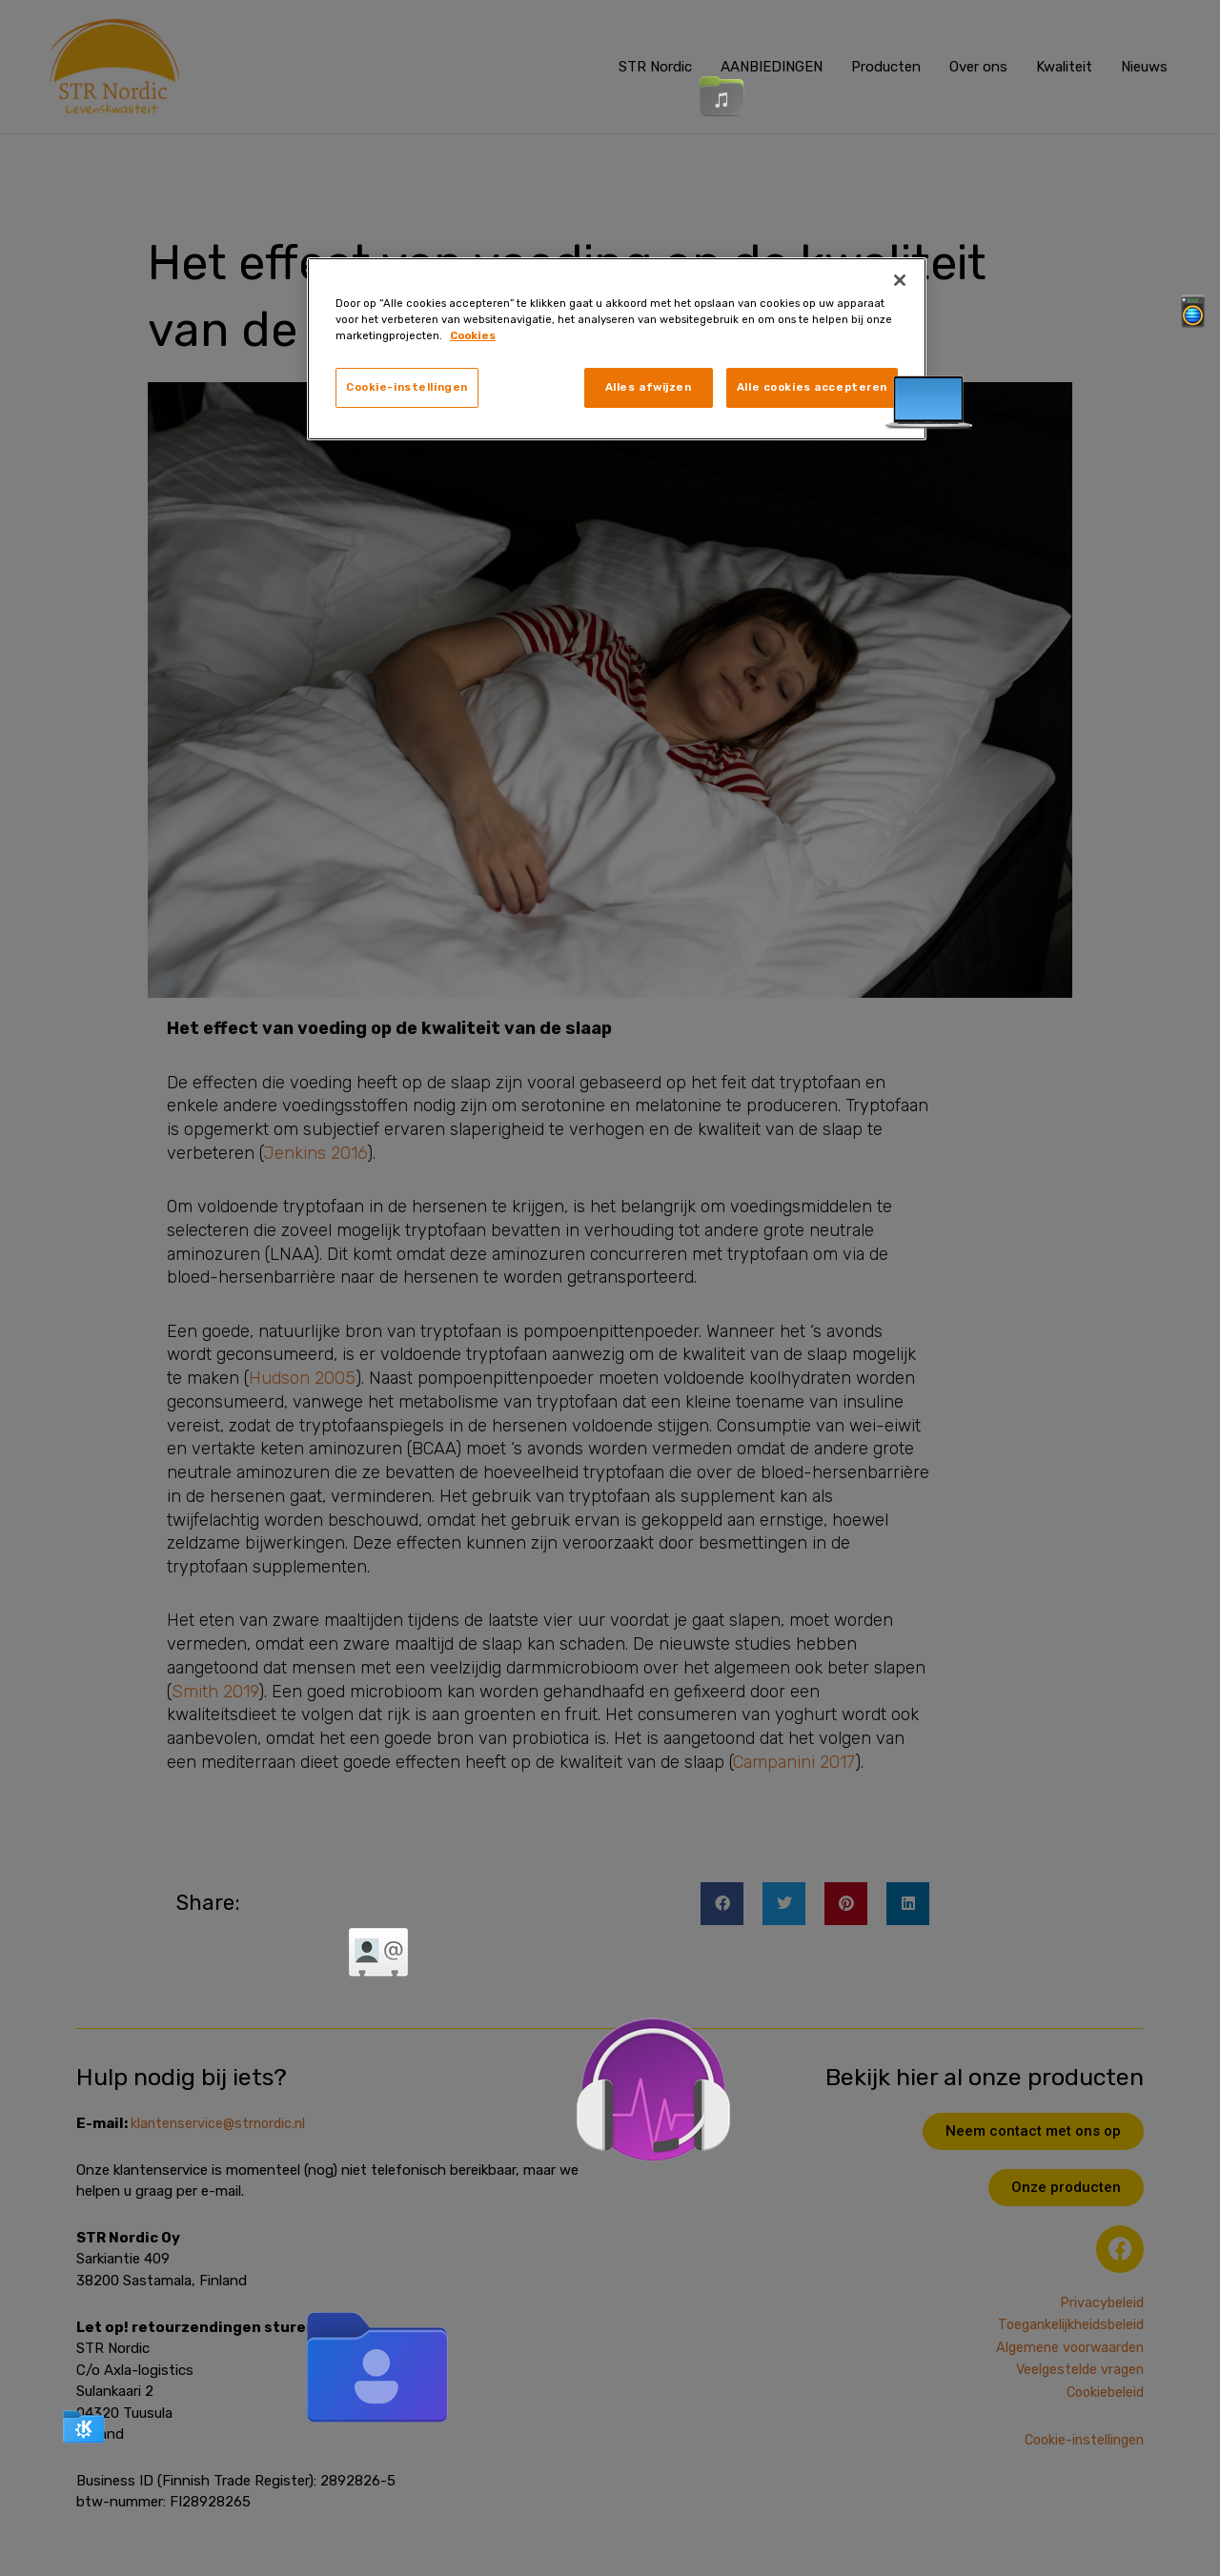 This screenshot has width=1220, height=2576. I want to click on open your music folder, so click(722, 96).